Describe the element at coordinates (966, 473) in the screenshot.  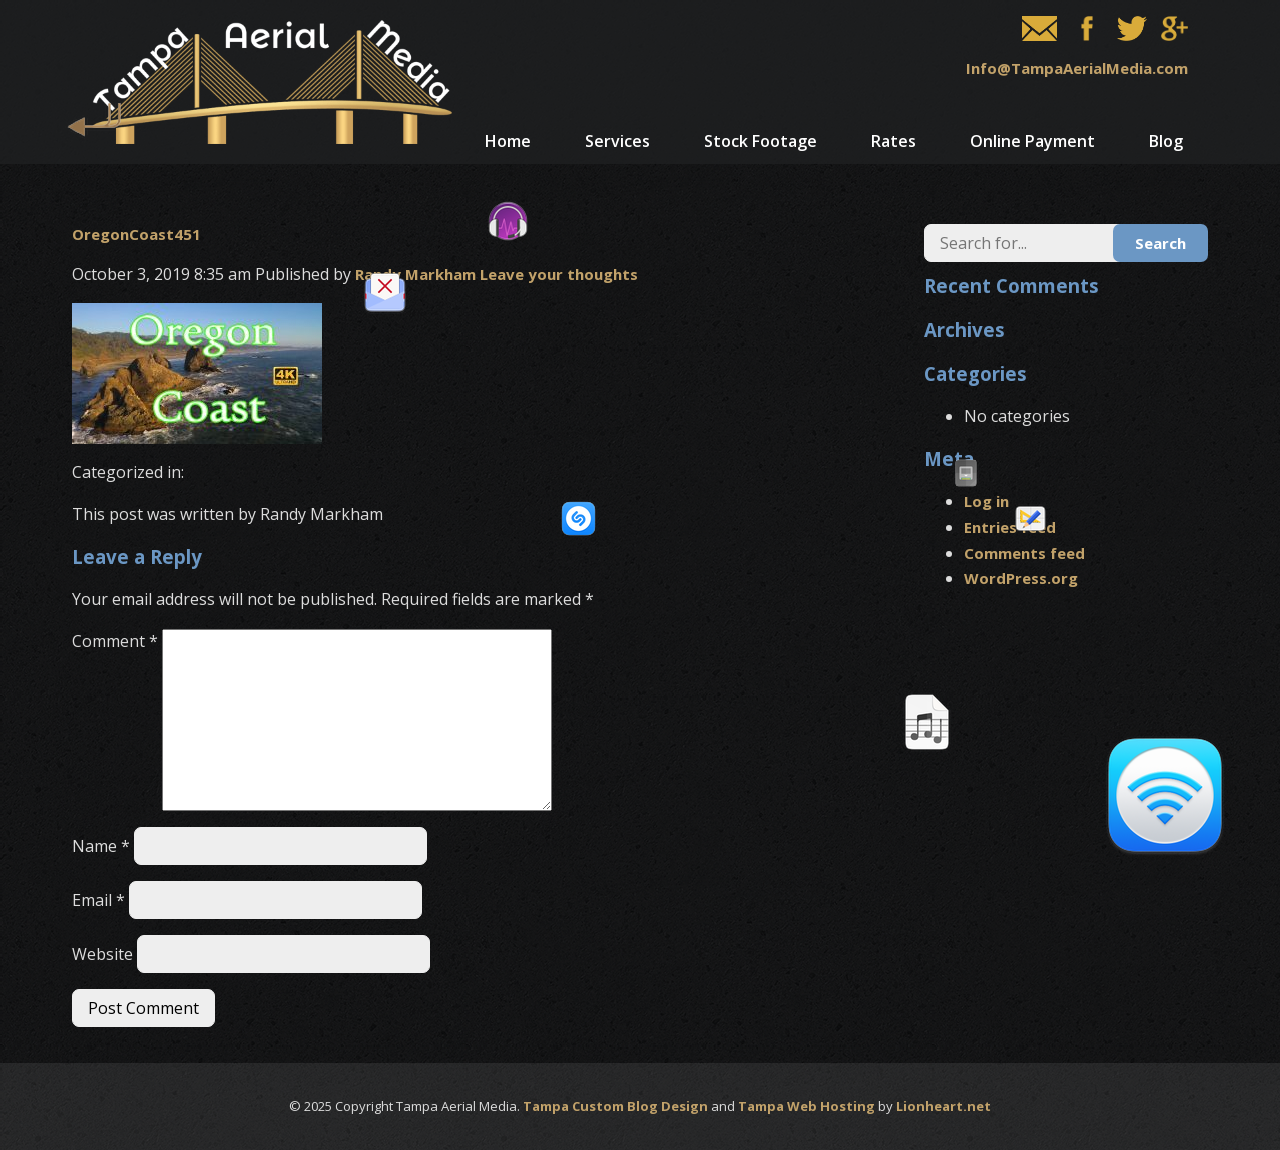
I see `a sega genesis ROM file` at that location.